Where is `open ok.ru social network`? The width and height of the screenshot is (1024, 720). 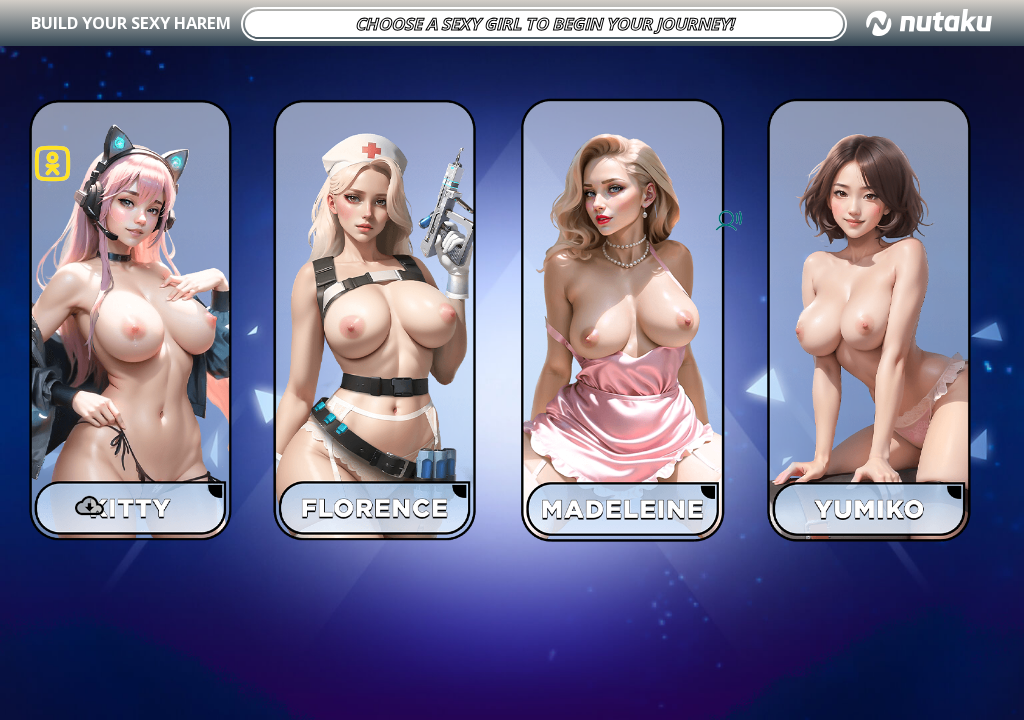 open ok.ru social network is located at coordinates (52, 163).